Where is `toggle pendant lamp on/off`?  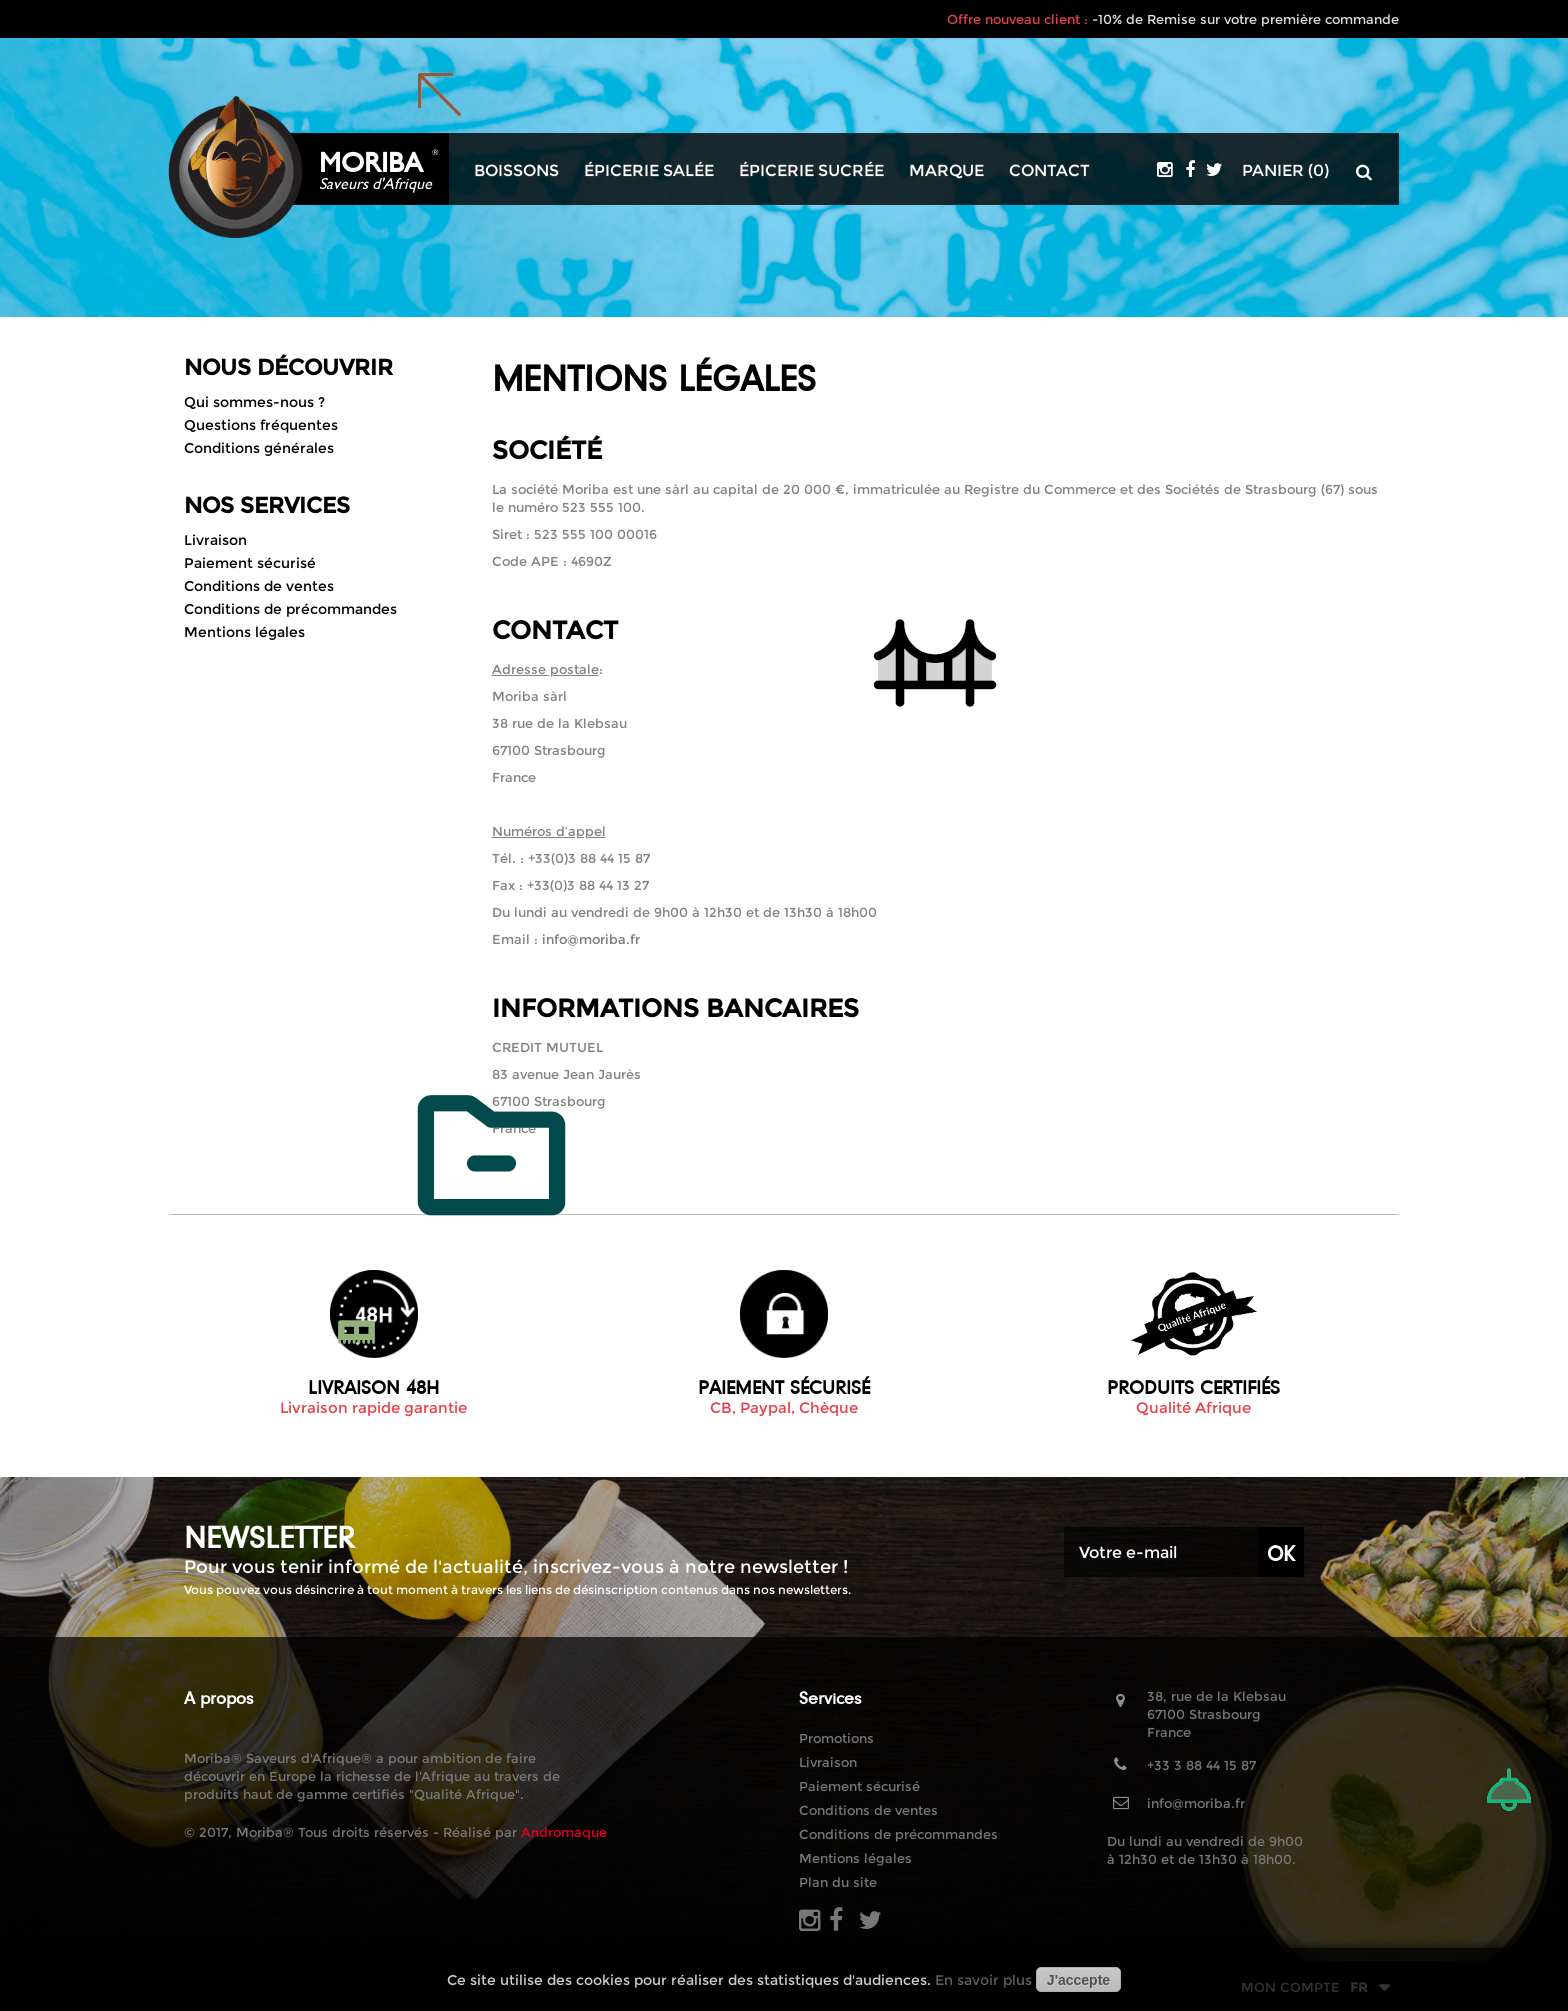
toggle pendant lamp on/off is located at coordinates (1509, 1792).